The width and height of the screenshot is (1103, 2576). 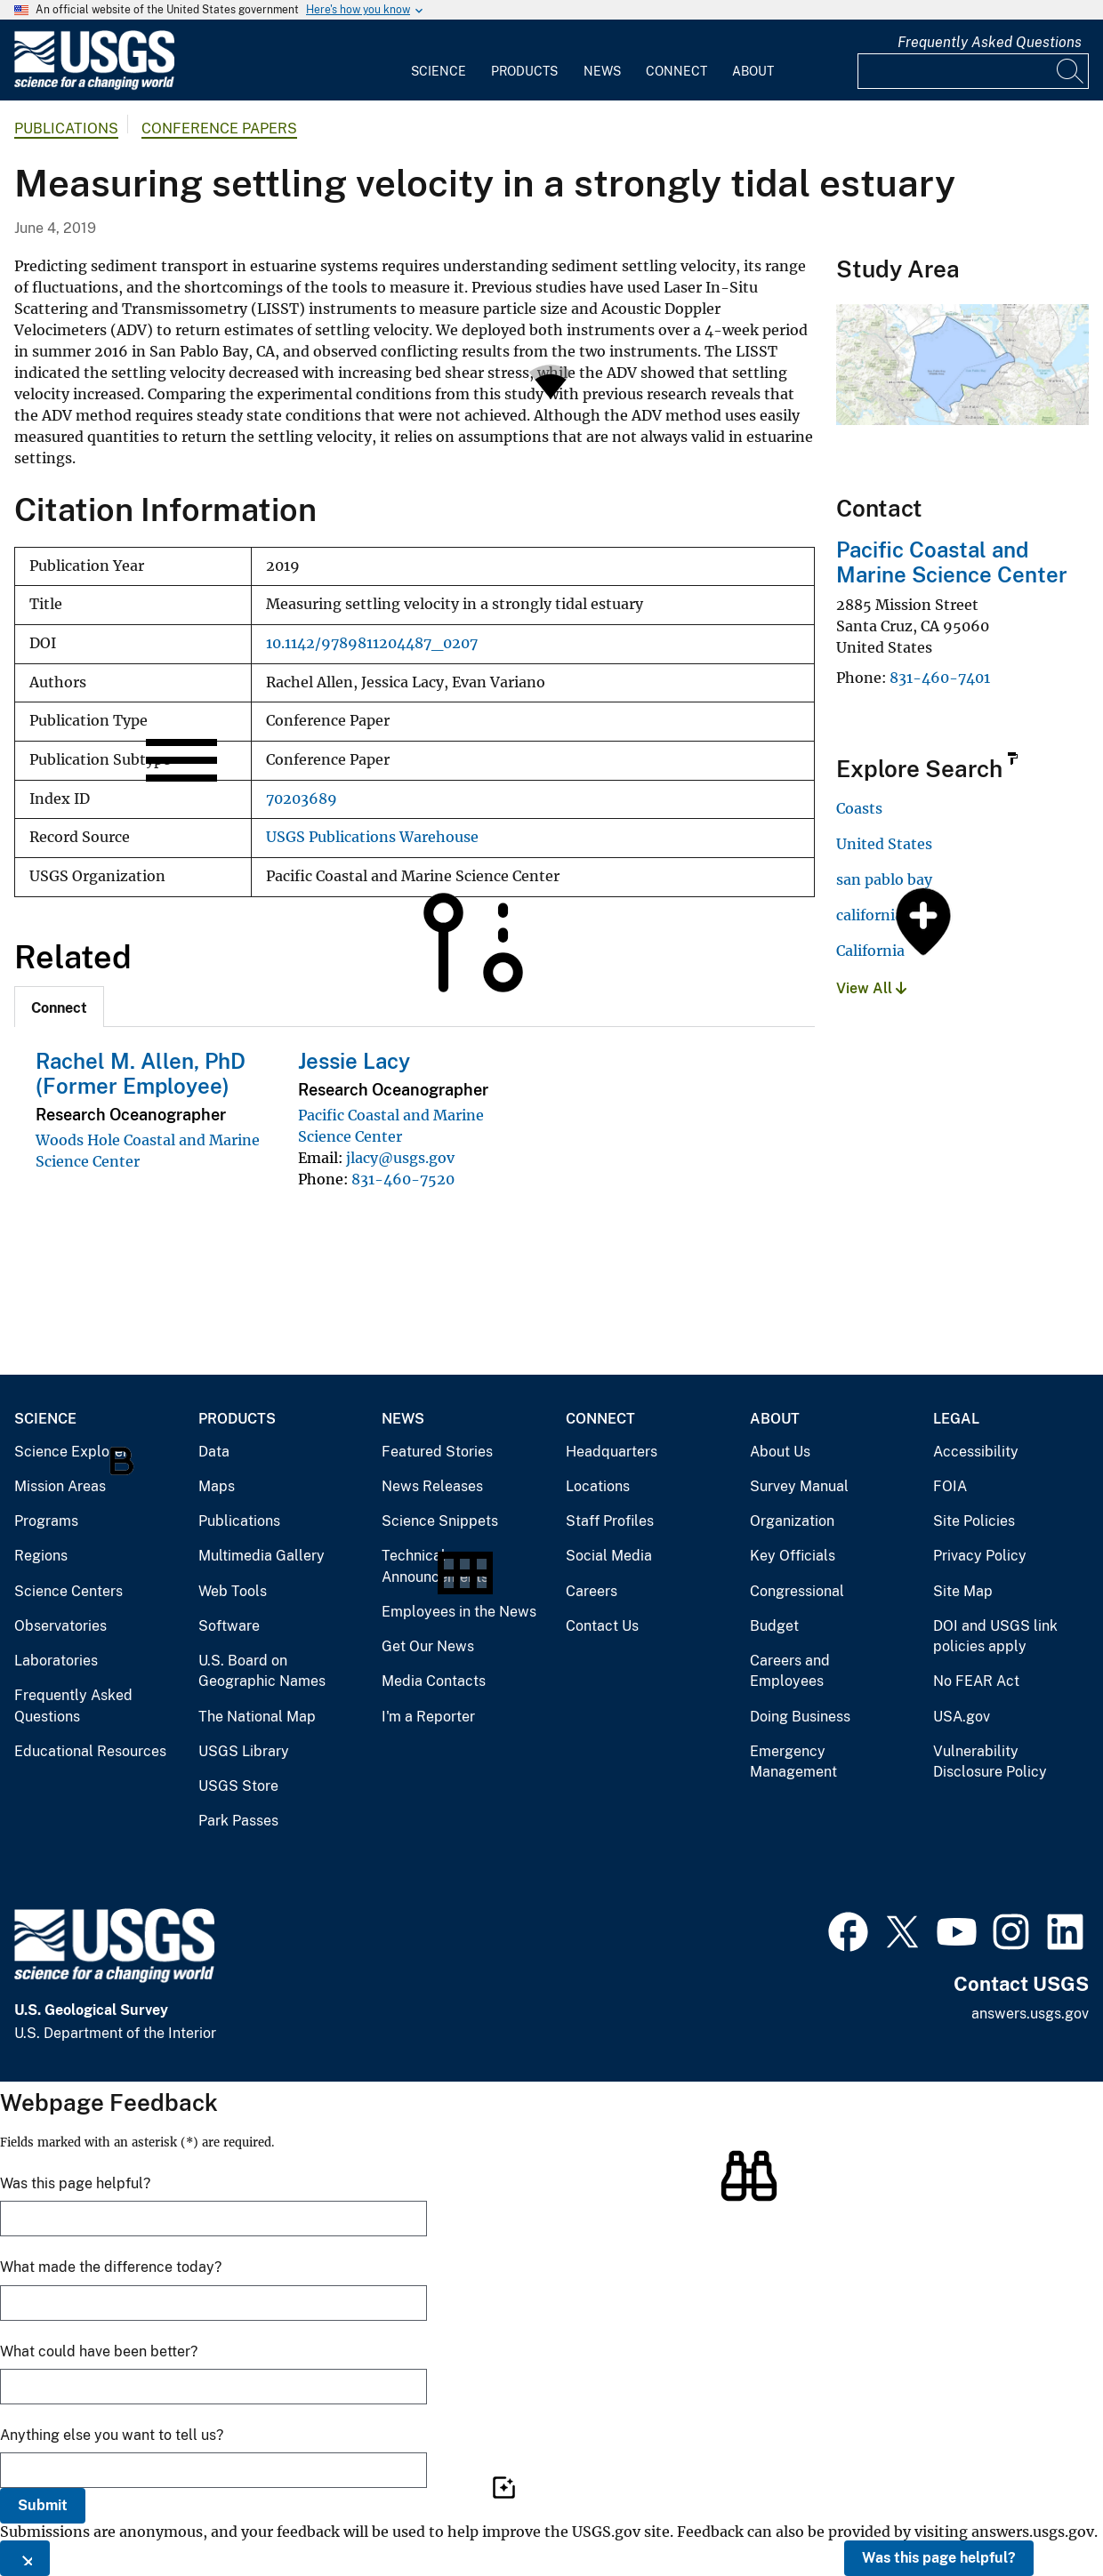 I want to click on apply filters or effects to a photo, so click(x=503, y=2487).